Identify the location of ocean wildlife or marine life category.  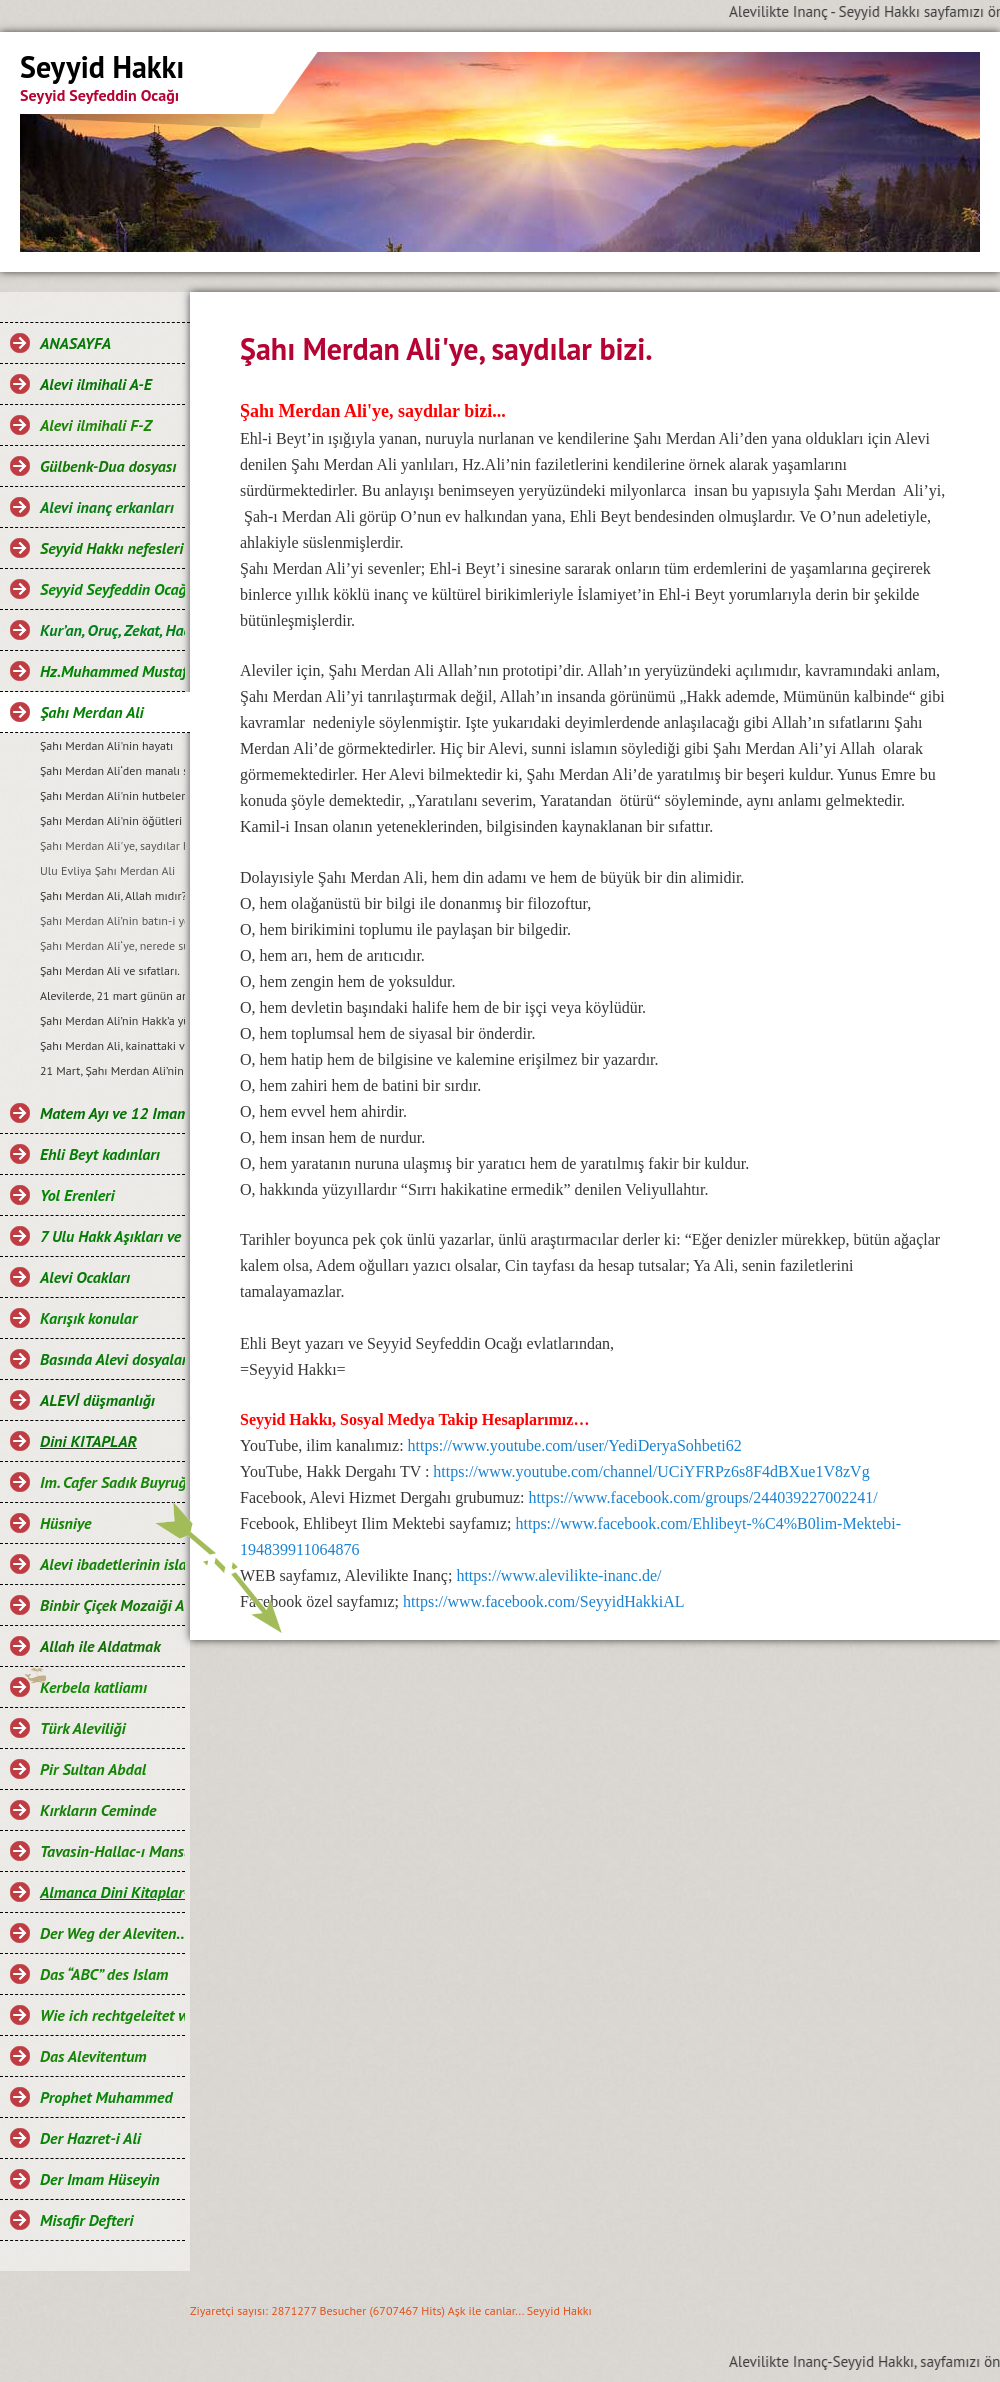
(35, 1675).